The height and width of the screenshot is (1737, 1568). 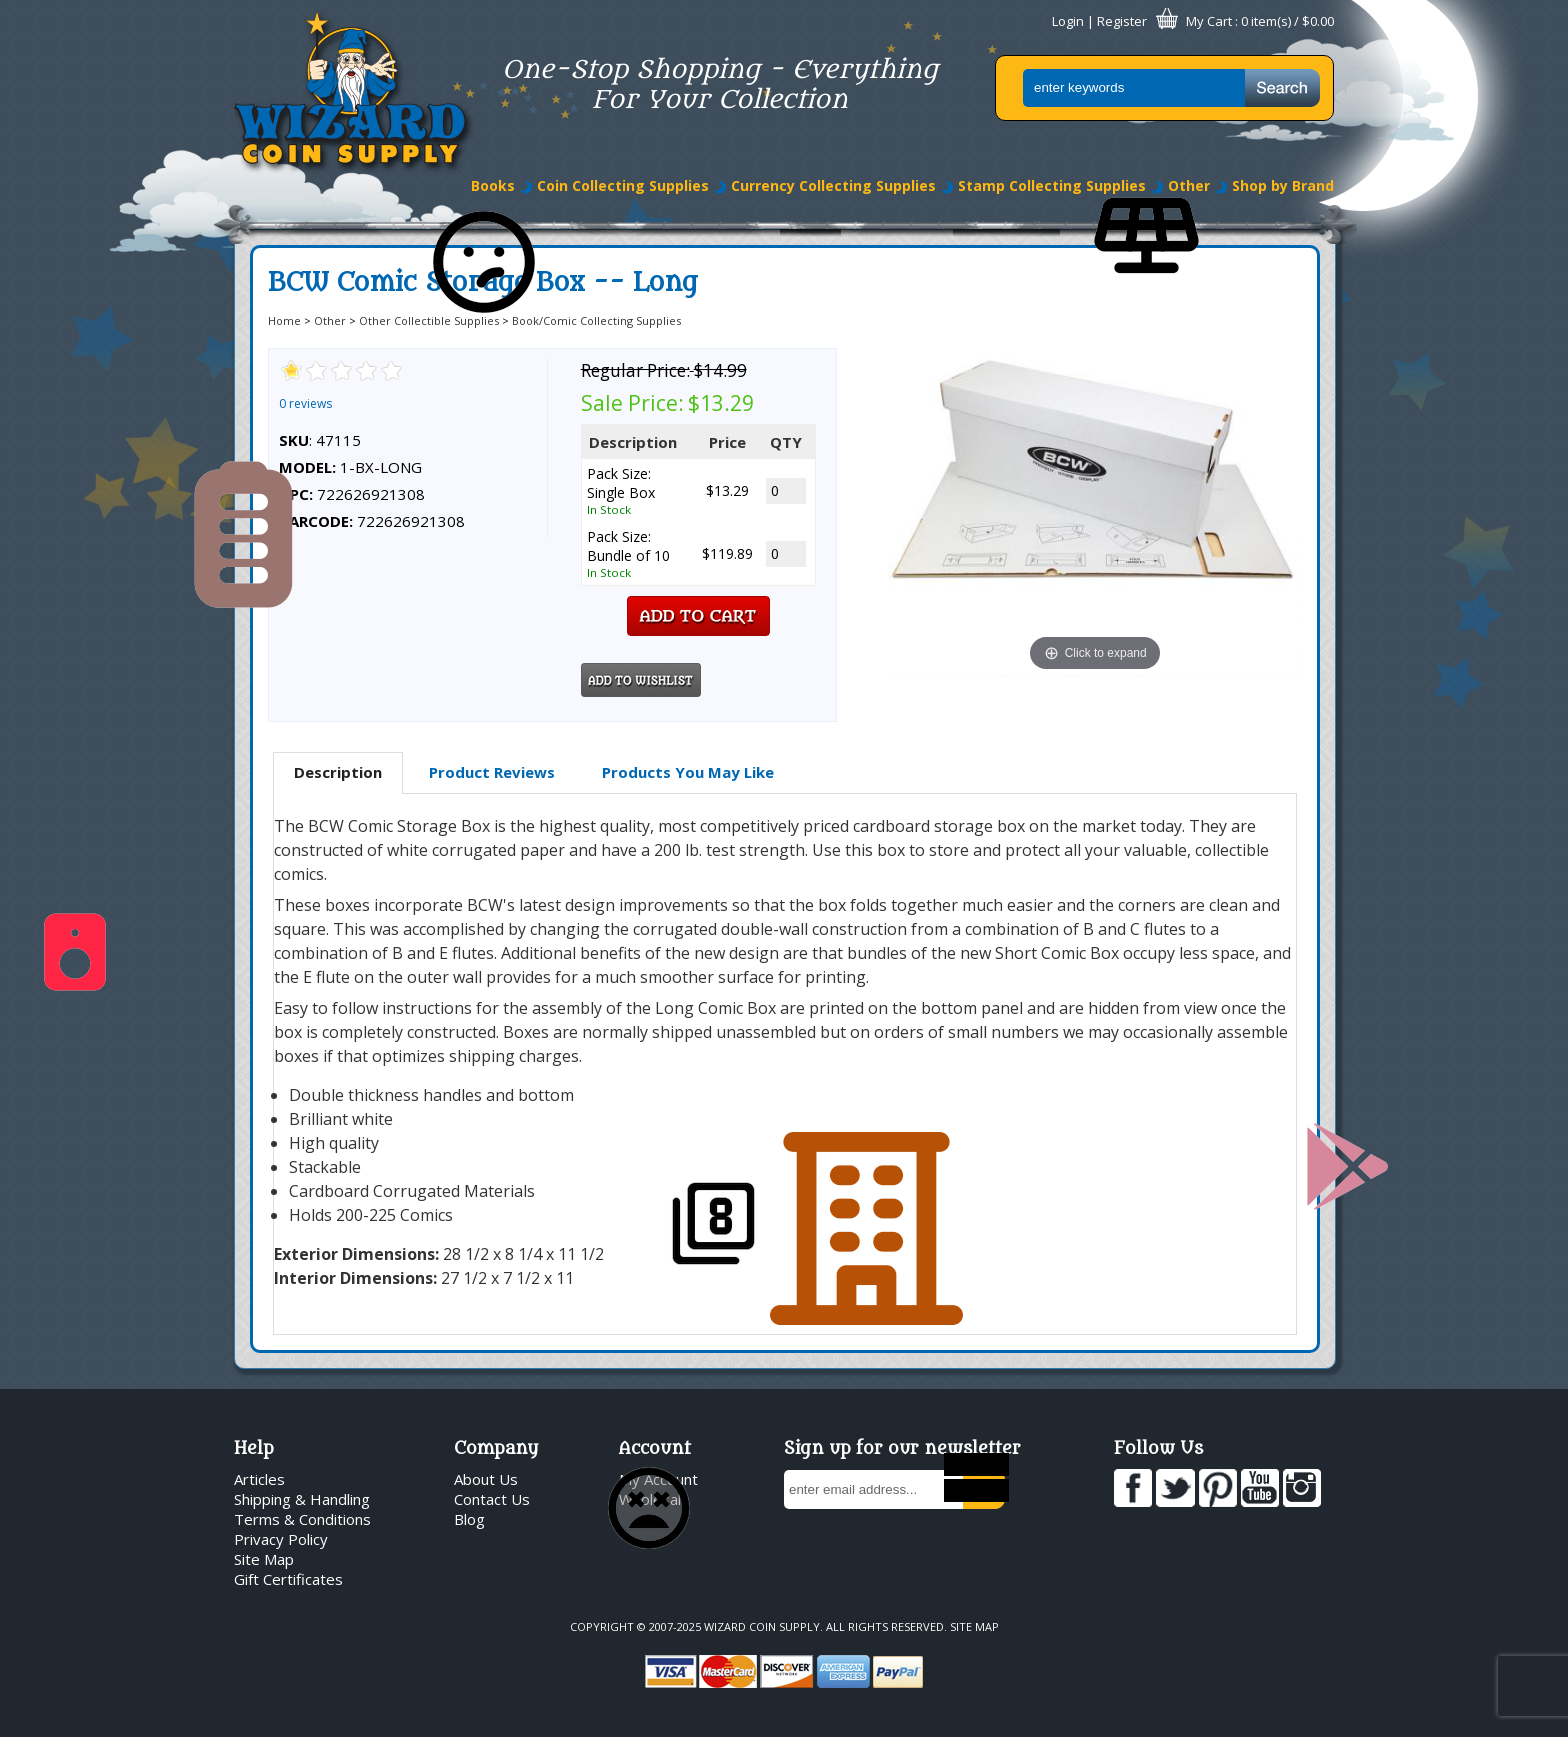 I want to click on indicate user frustration or negative feedback, so click(x=484, y=262).